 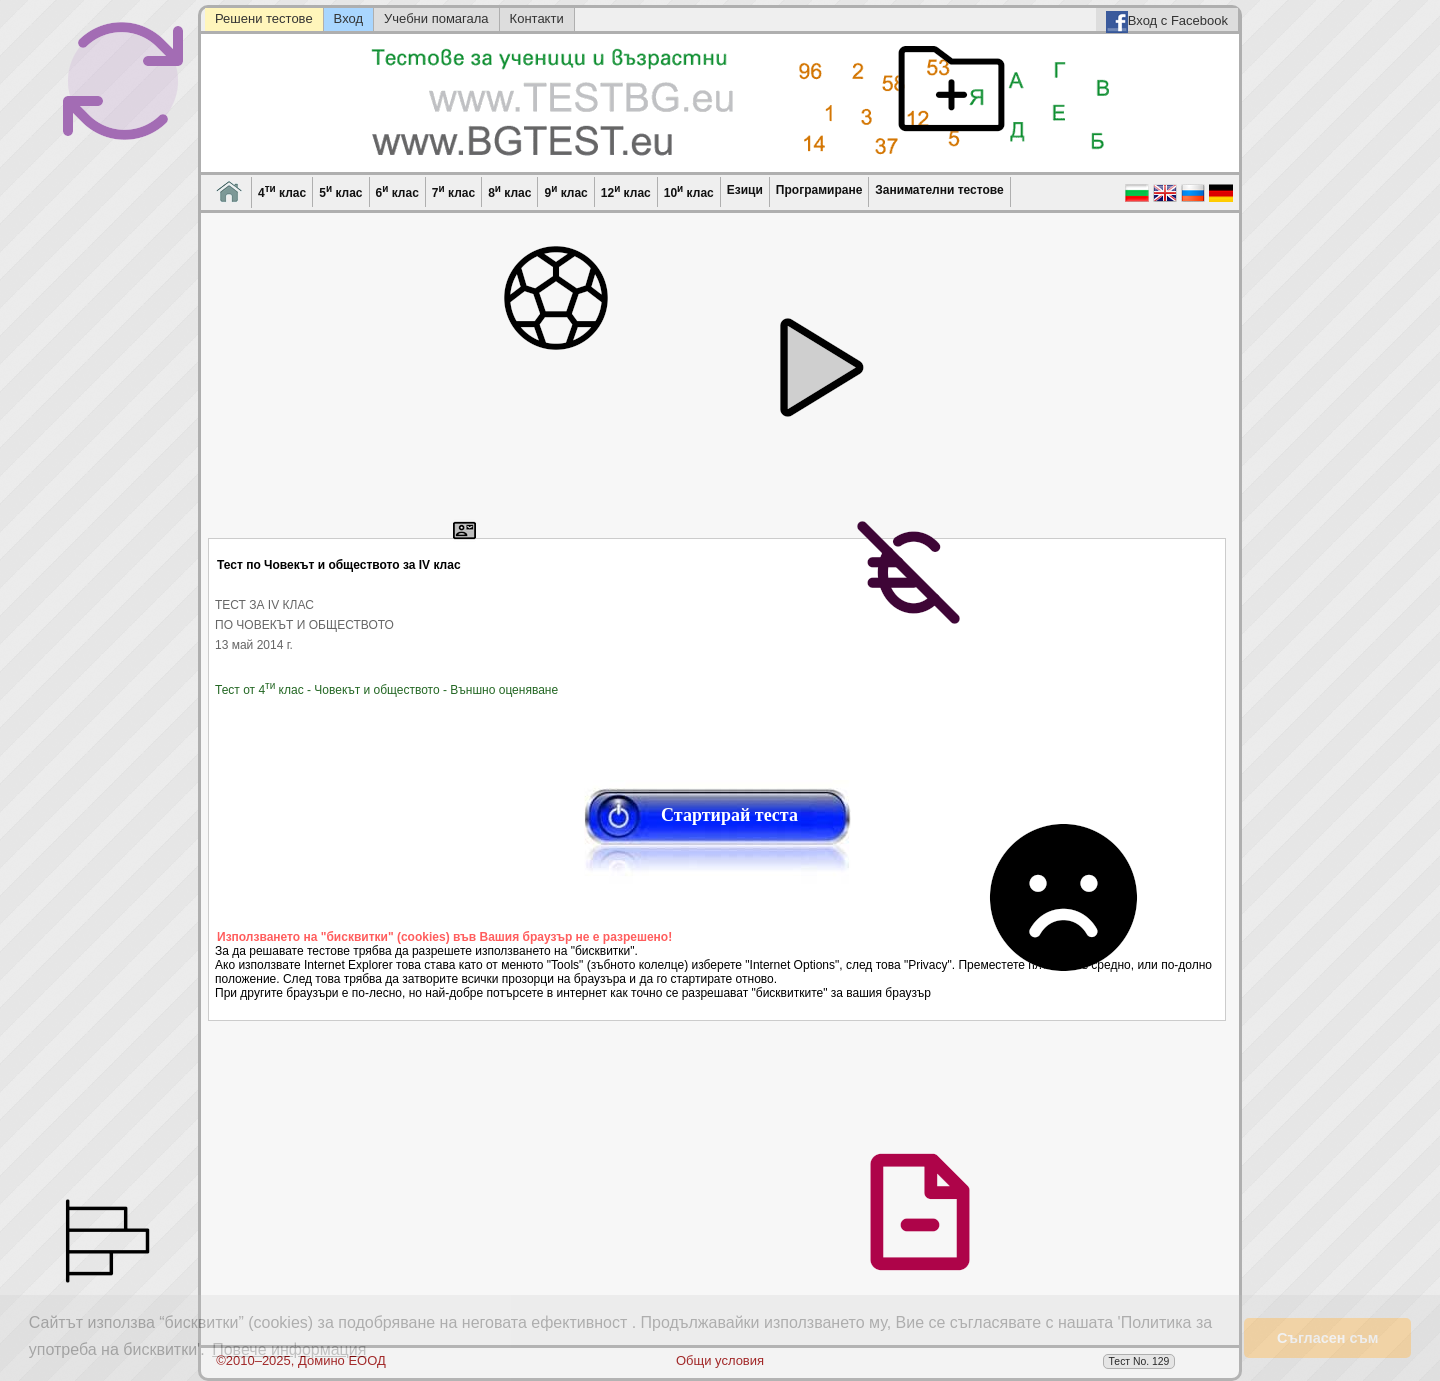 What do you see at coordinates (1063, 897) in the screenshot?
I see `indicate negative feedback or dissatisfaction` at bounding box center [1063, 897].